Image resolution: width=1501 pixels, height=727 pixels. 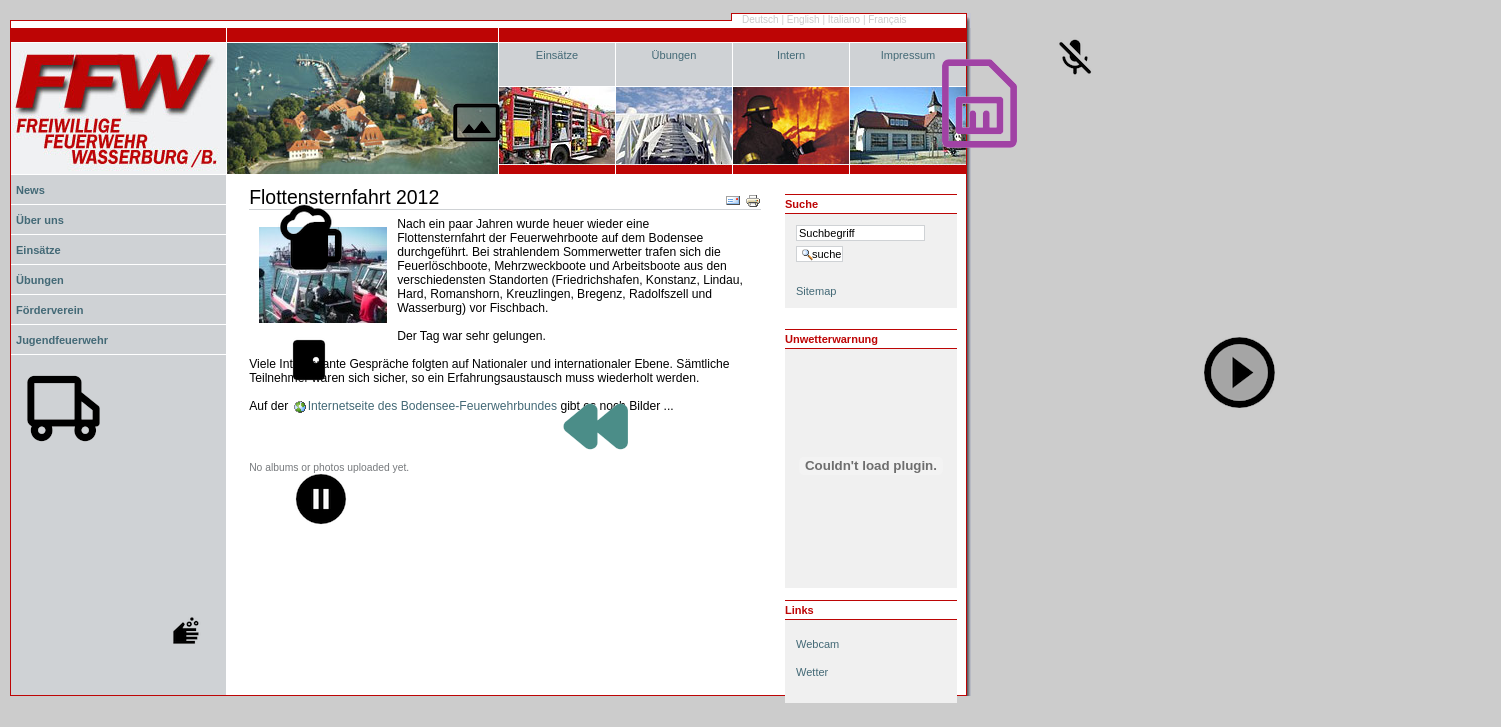 What do you see at coordinates (186, 630) in the screenshot?
I see `indicates handwashing or hygiene facilities nearby` at bounding box center [186, 630].